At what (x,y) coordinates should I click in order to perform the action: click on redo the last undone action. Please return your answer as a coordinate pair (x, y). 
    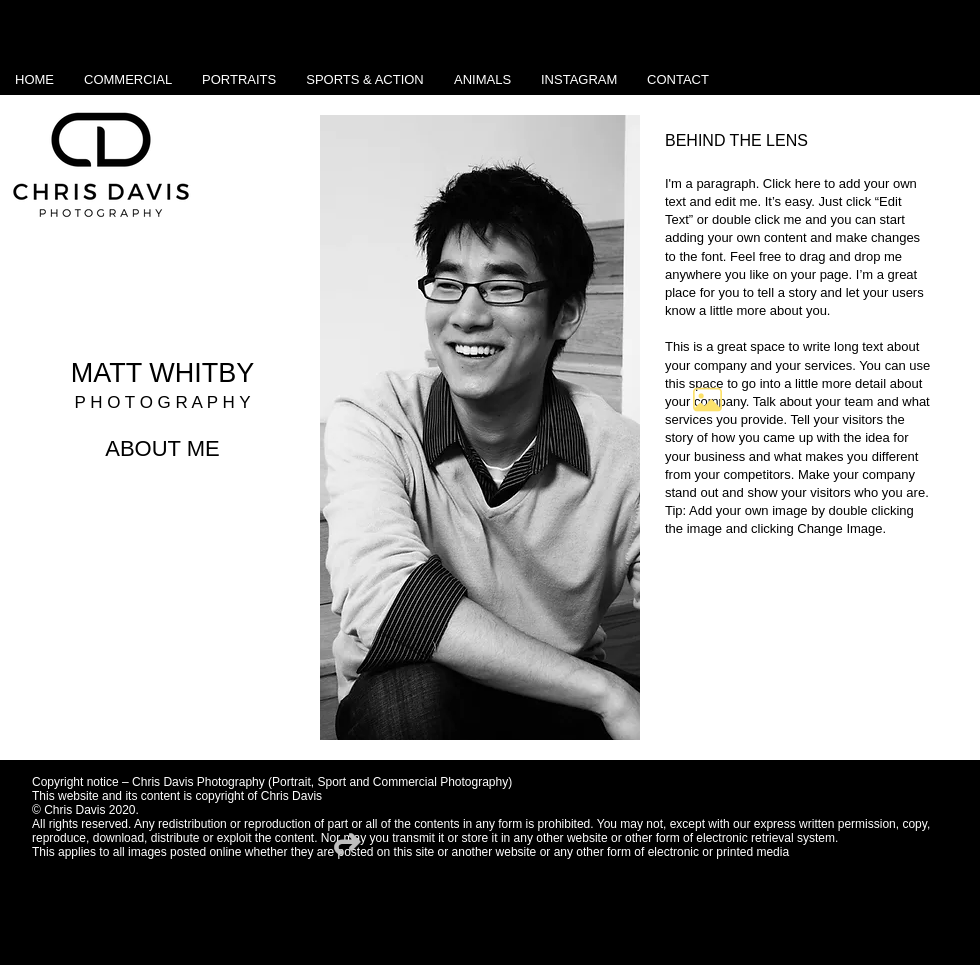
    Looking at the image, I should click on (347, 844).